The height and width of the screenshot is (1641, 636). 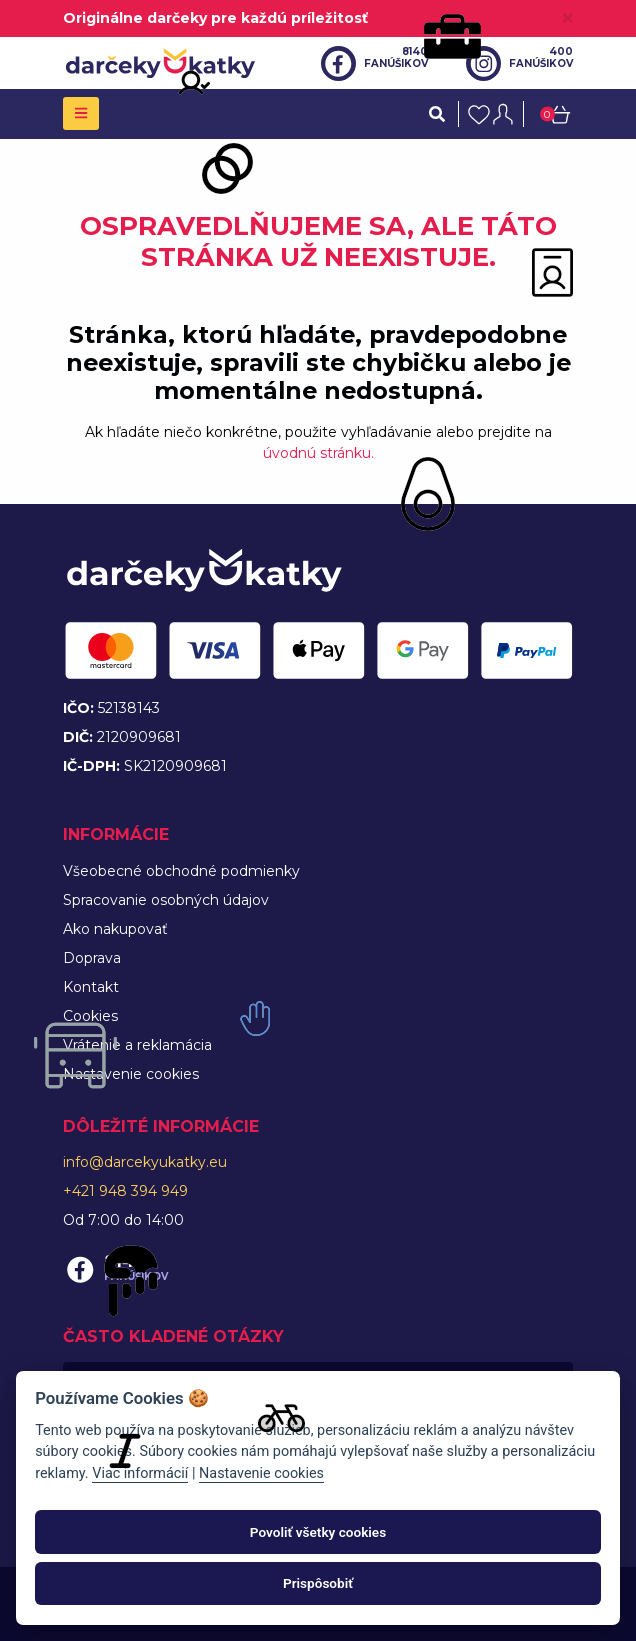 I want to click on access bike-sharing or cycling services, so click(x=281, y=1417).